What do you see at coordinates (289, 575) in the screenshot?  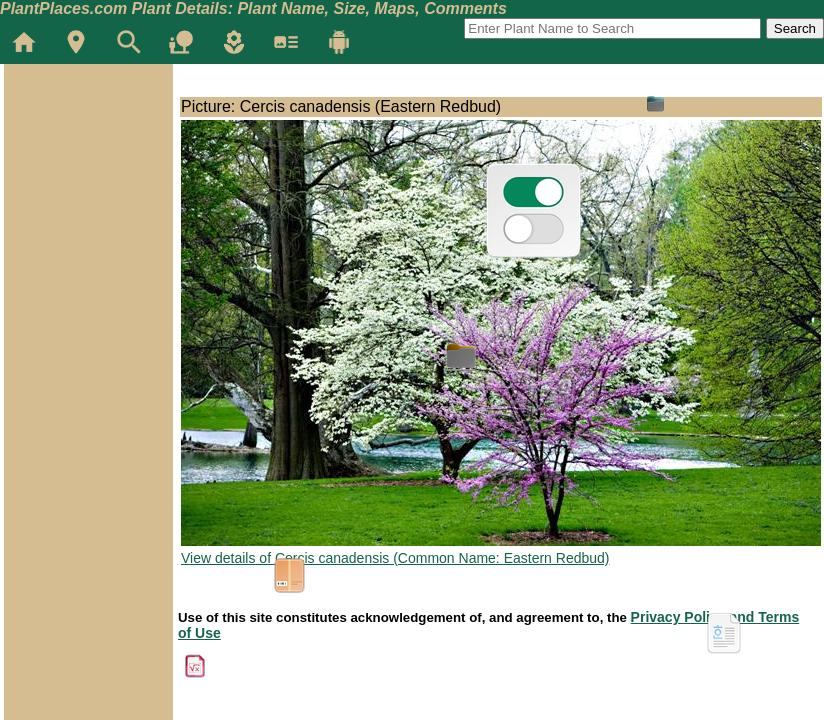 I see `a package or archive file type` at bounding box center [289, 575].